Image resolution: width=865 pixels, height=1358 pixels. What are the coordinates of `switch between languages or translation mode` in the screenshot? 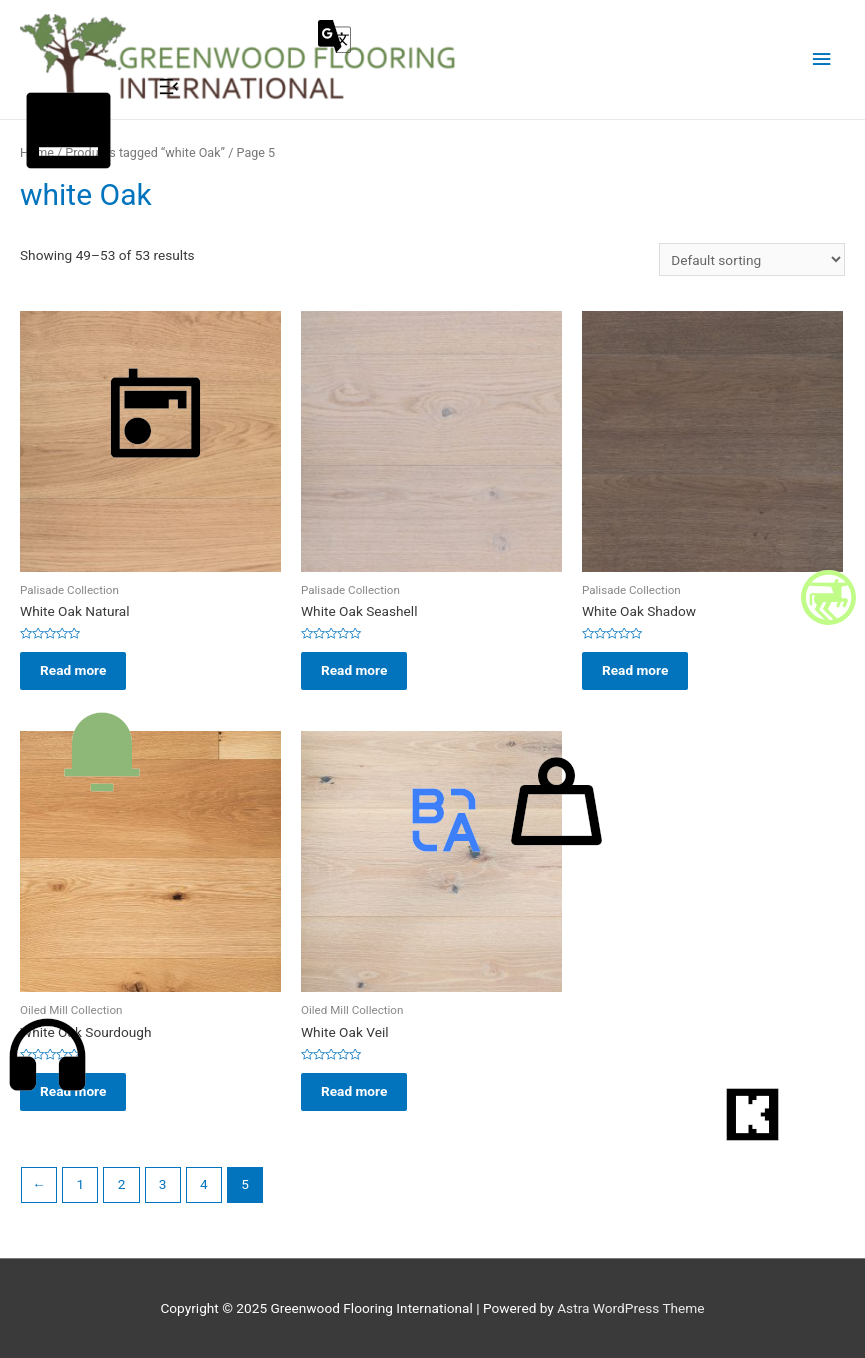 It's located at (444, 820).